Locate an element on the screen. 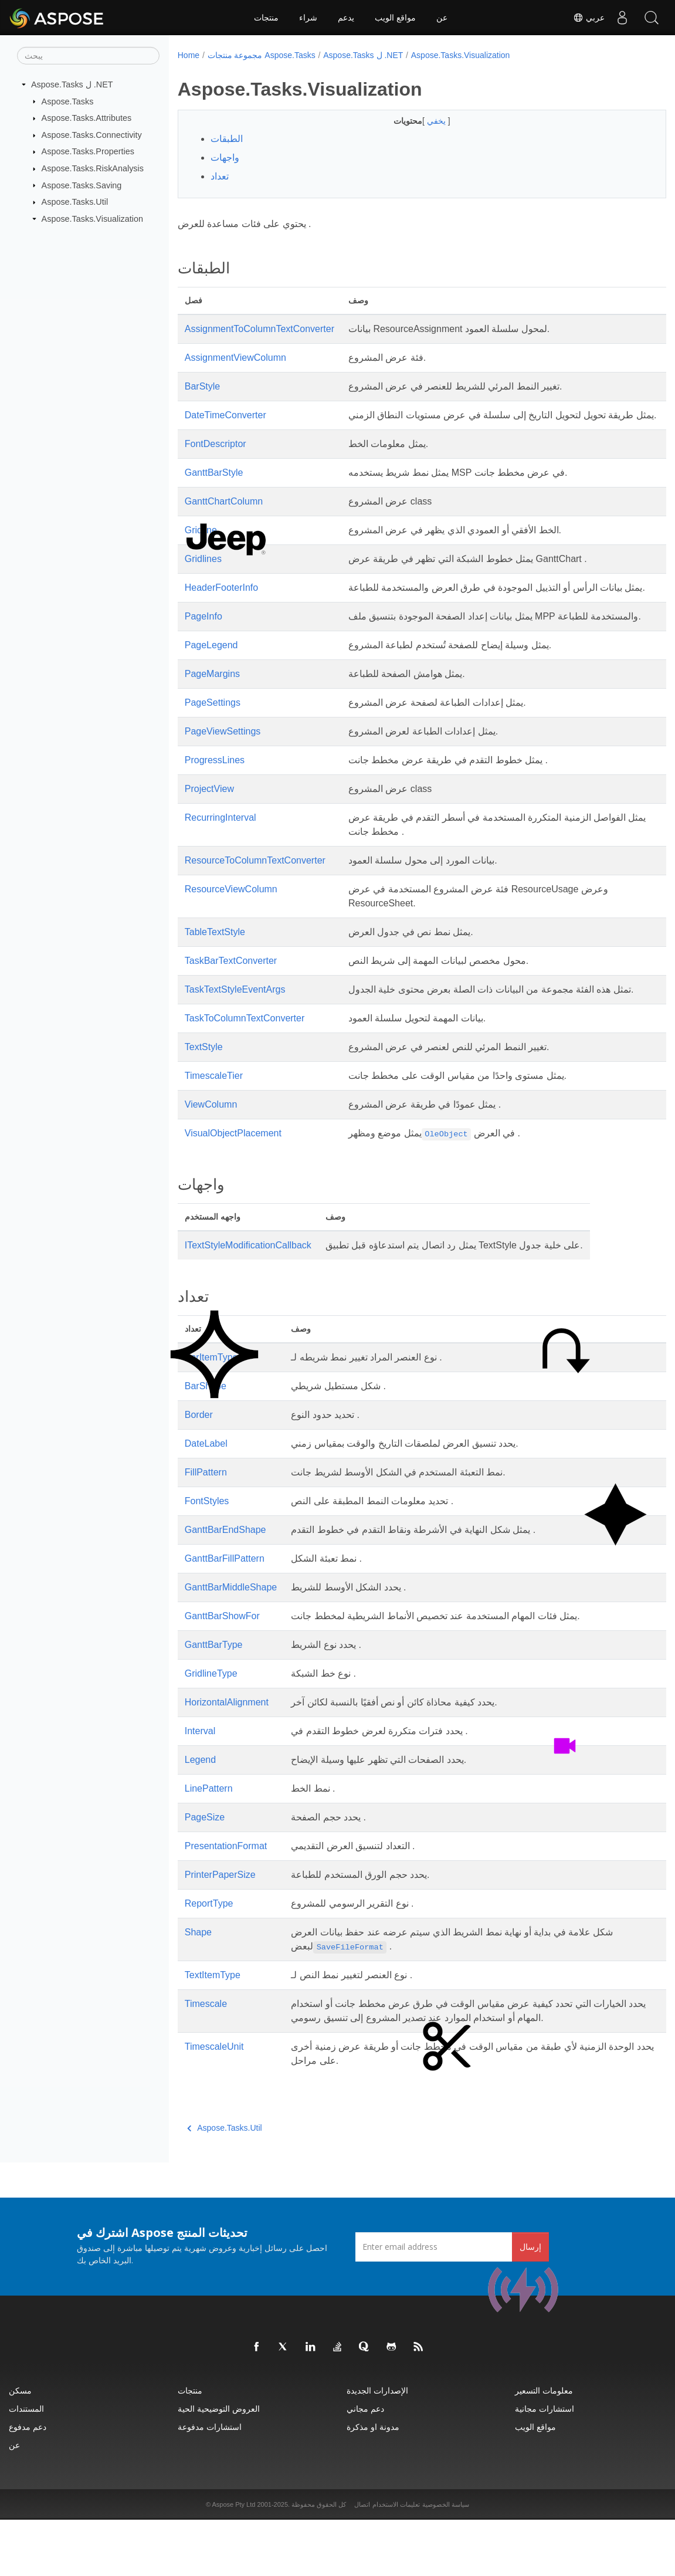 The image size is (675, 2576). indicates sunny or clear weather conditions is located at coordinates (615, 1514).